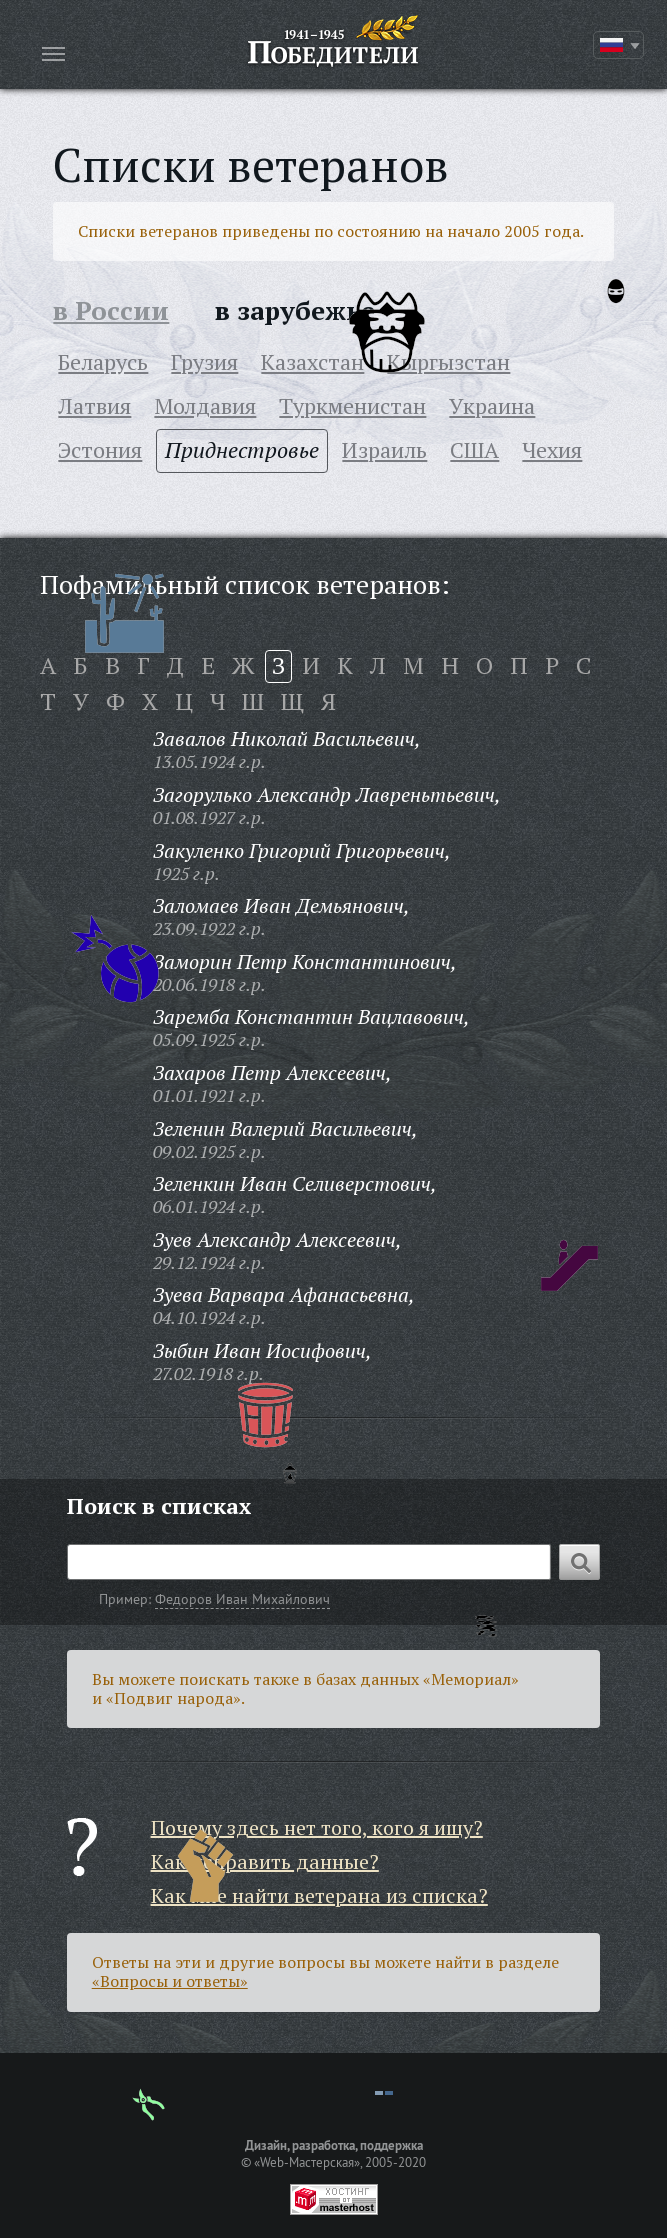 The height and width of the screenshot is (2238, 667). What do you see at coordinates (115, 959) in the screenshot?
I see `activate explosive item in game` at bounding box center [115, 959].